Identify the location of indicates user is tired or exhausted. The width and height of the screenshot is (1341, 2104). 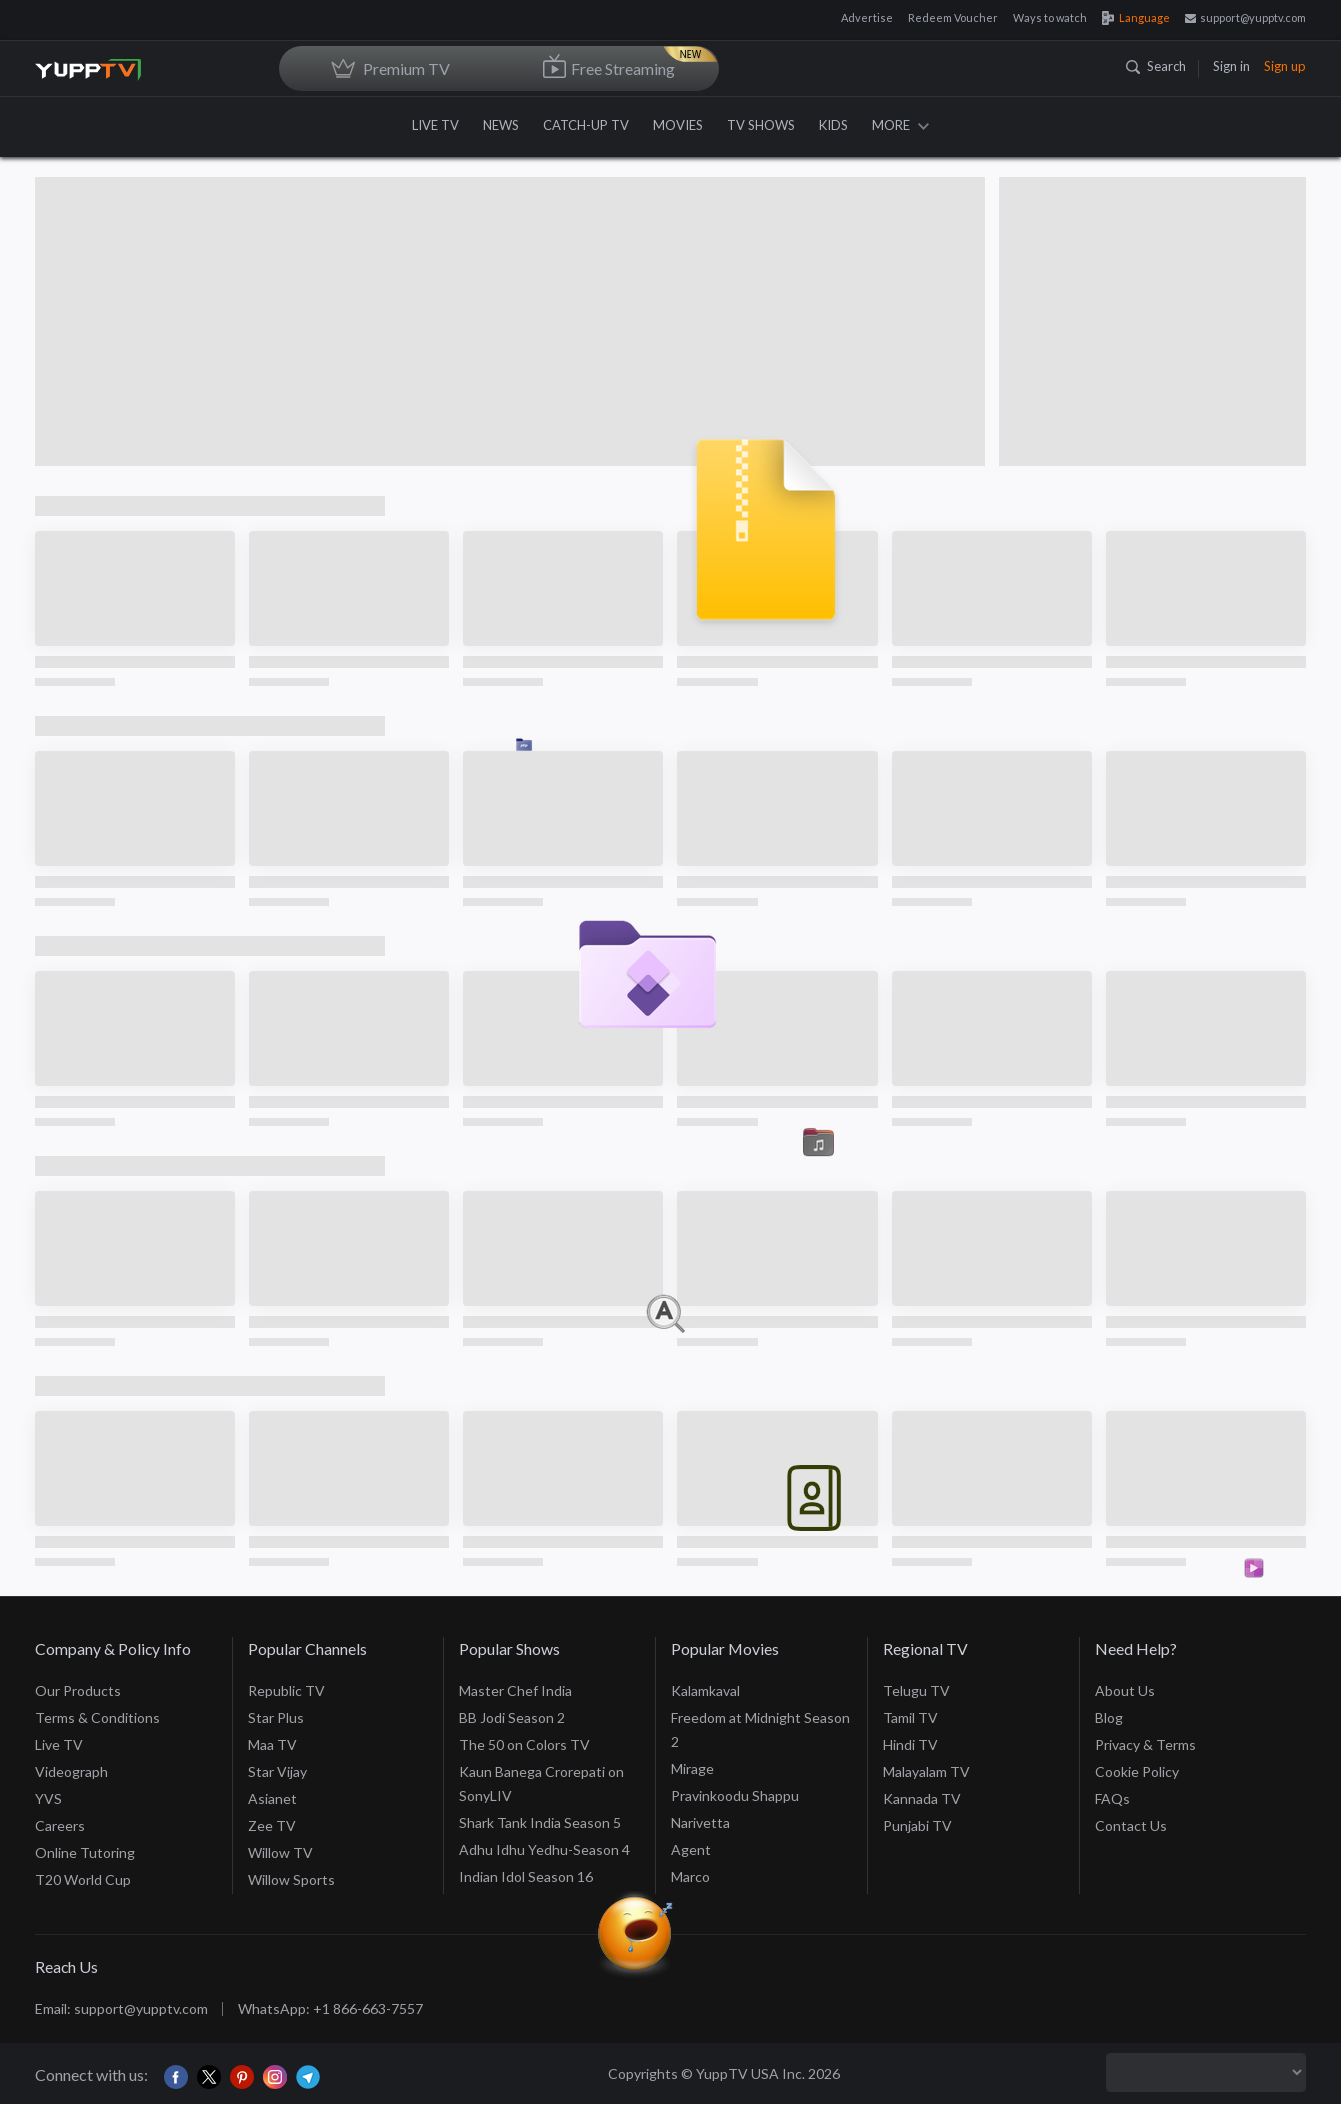
(635, 1937).